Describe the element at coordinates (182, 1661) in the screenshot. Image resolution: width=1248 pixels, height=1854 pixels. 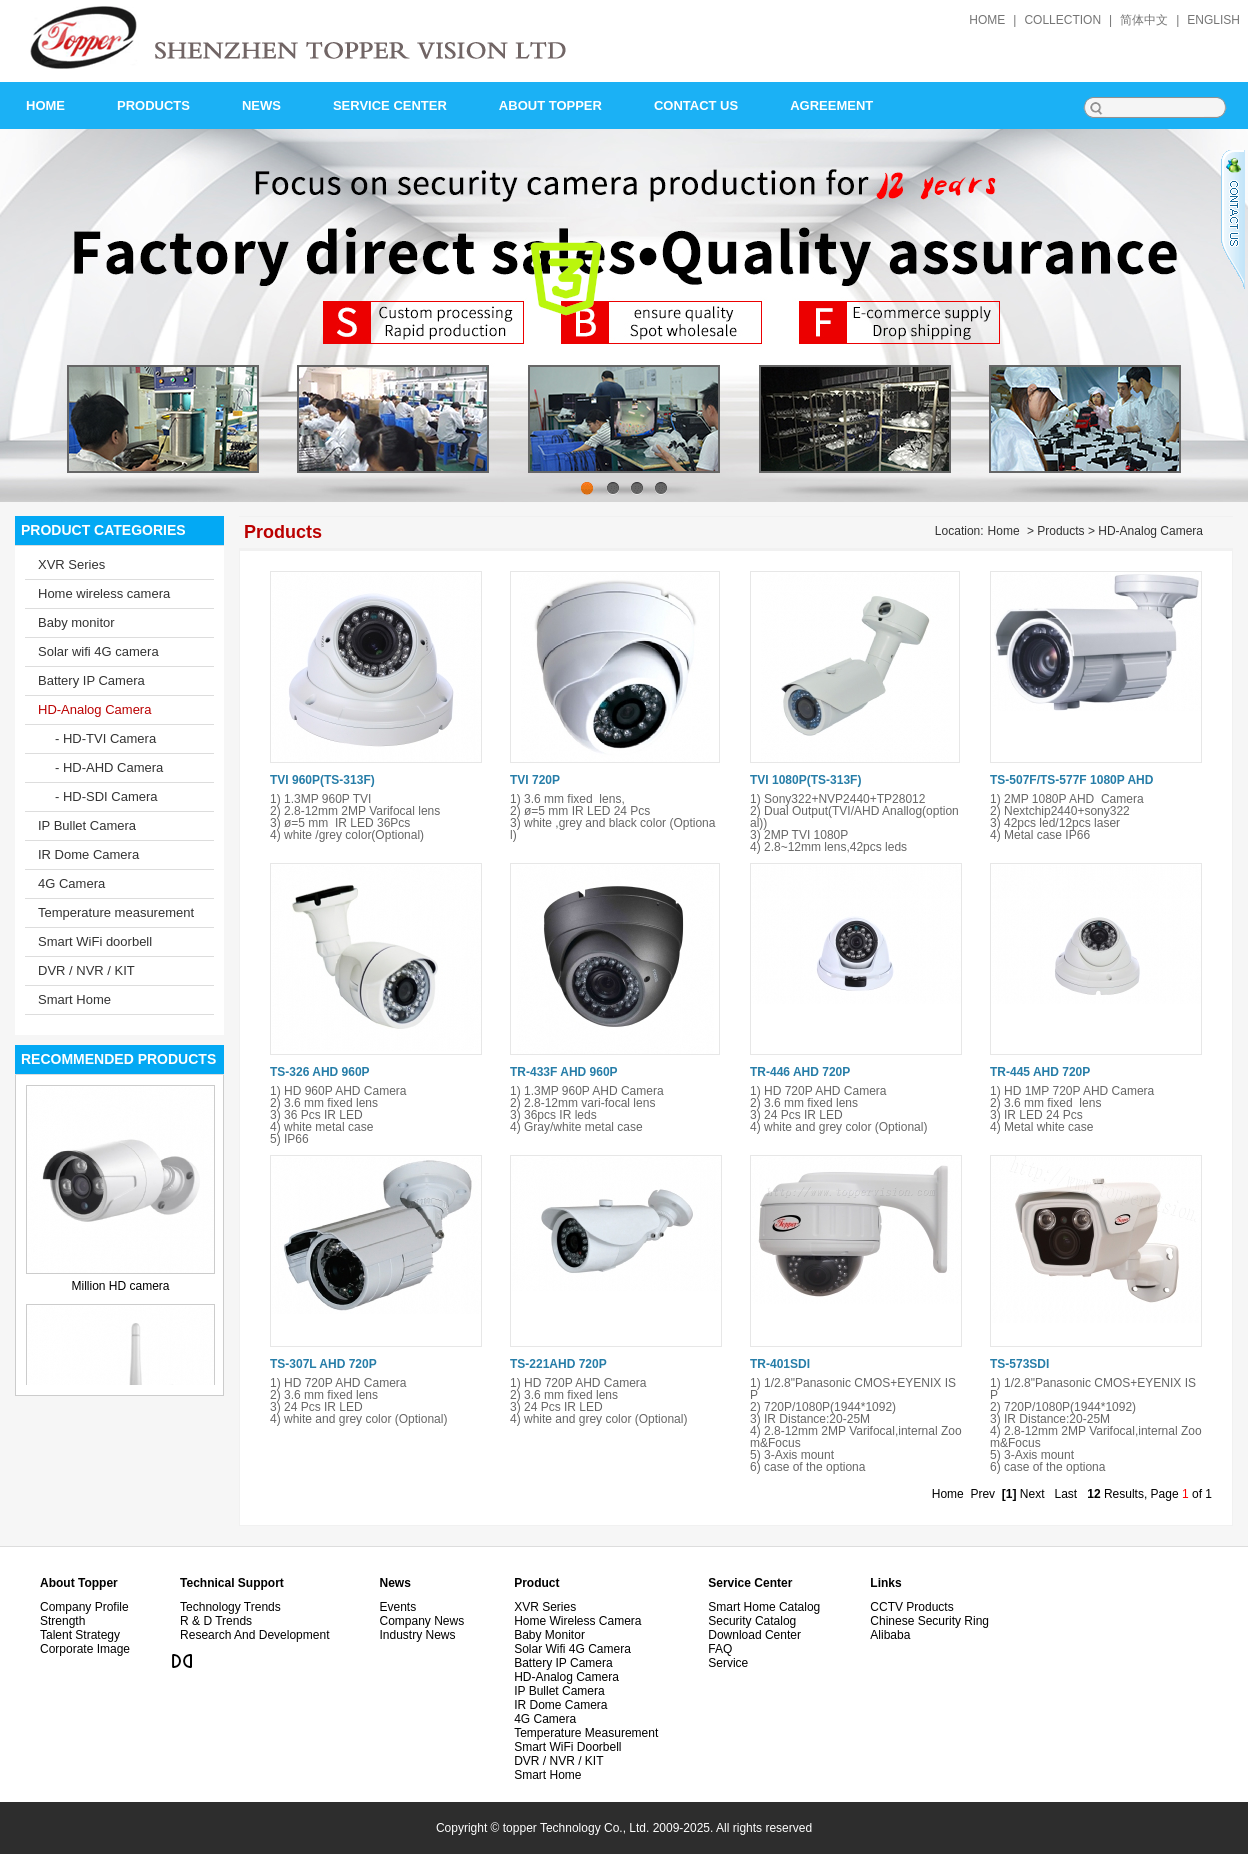
I see `indicates dolby digital audio support` at that location.